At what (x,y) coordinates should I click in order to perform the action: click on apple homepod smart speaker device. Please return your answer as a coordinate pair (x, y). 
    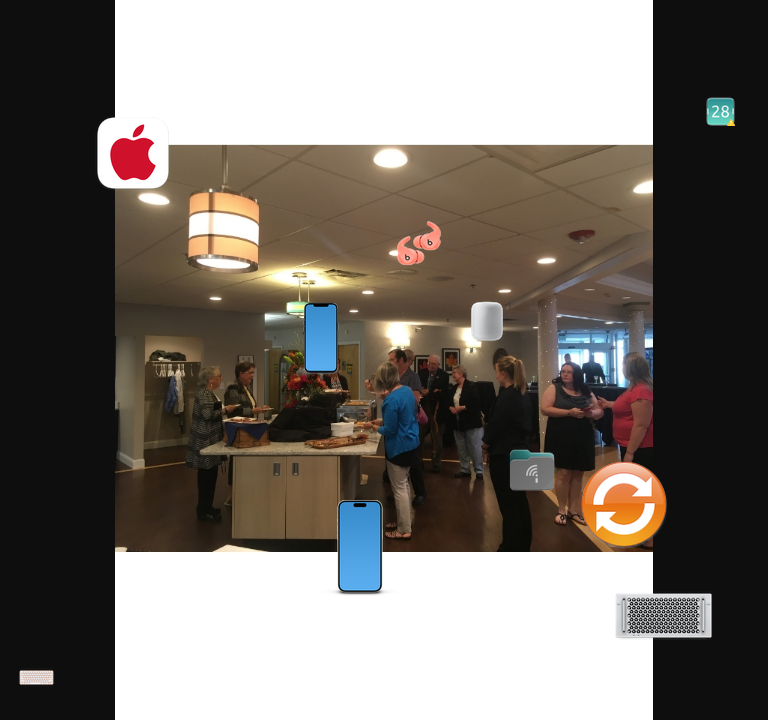
    Looking at the image, I should click on (487, 322).